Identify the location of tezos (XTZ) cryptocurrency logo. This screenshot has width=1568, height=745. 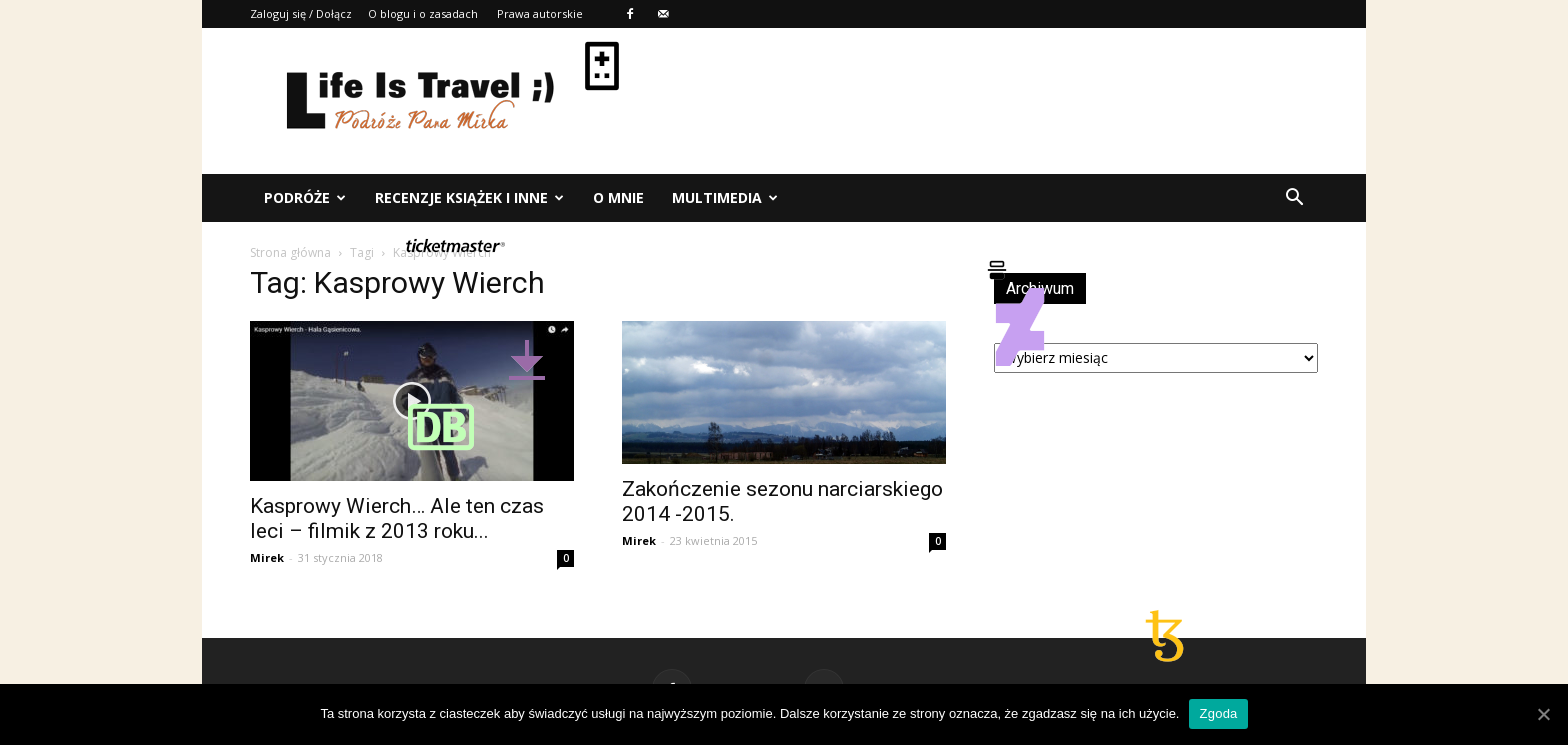
(1164, 634).